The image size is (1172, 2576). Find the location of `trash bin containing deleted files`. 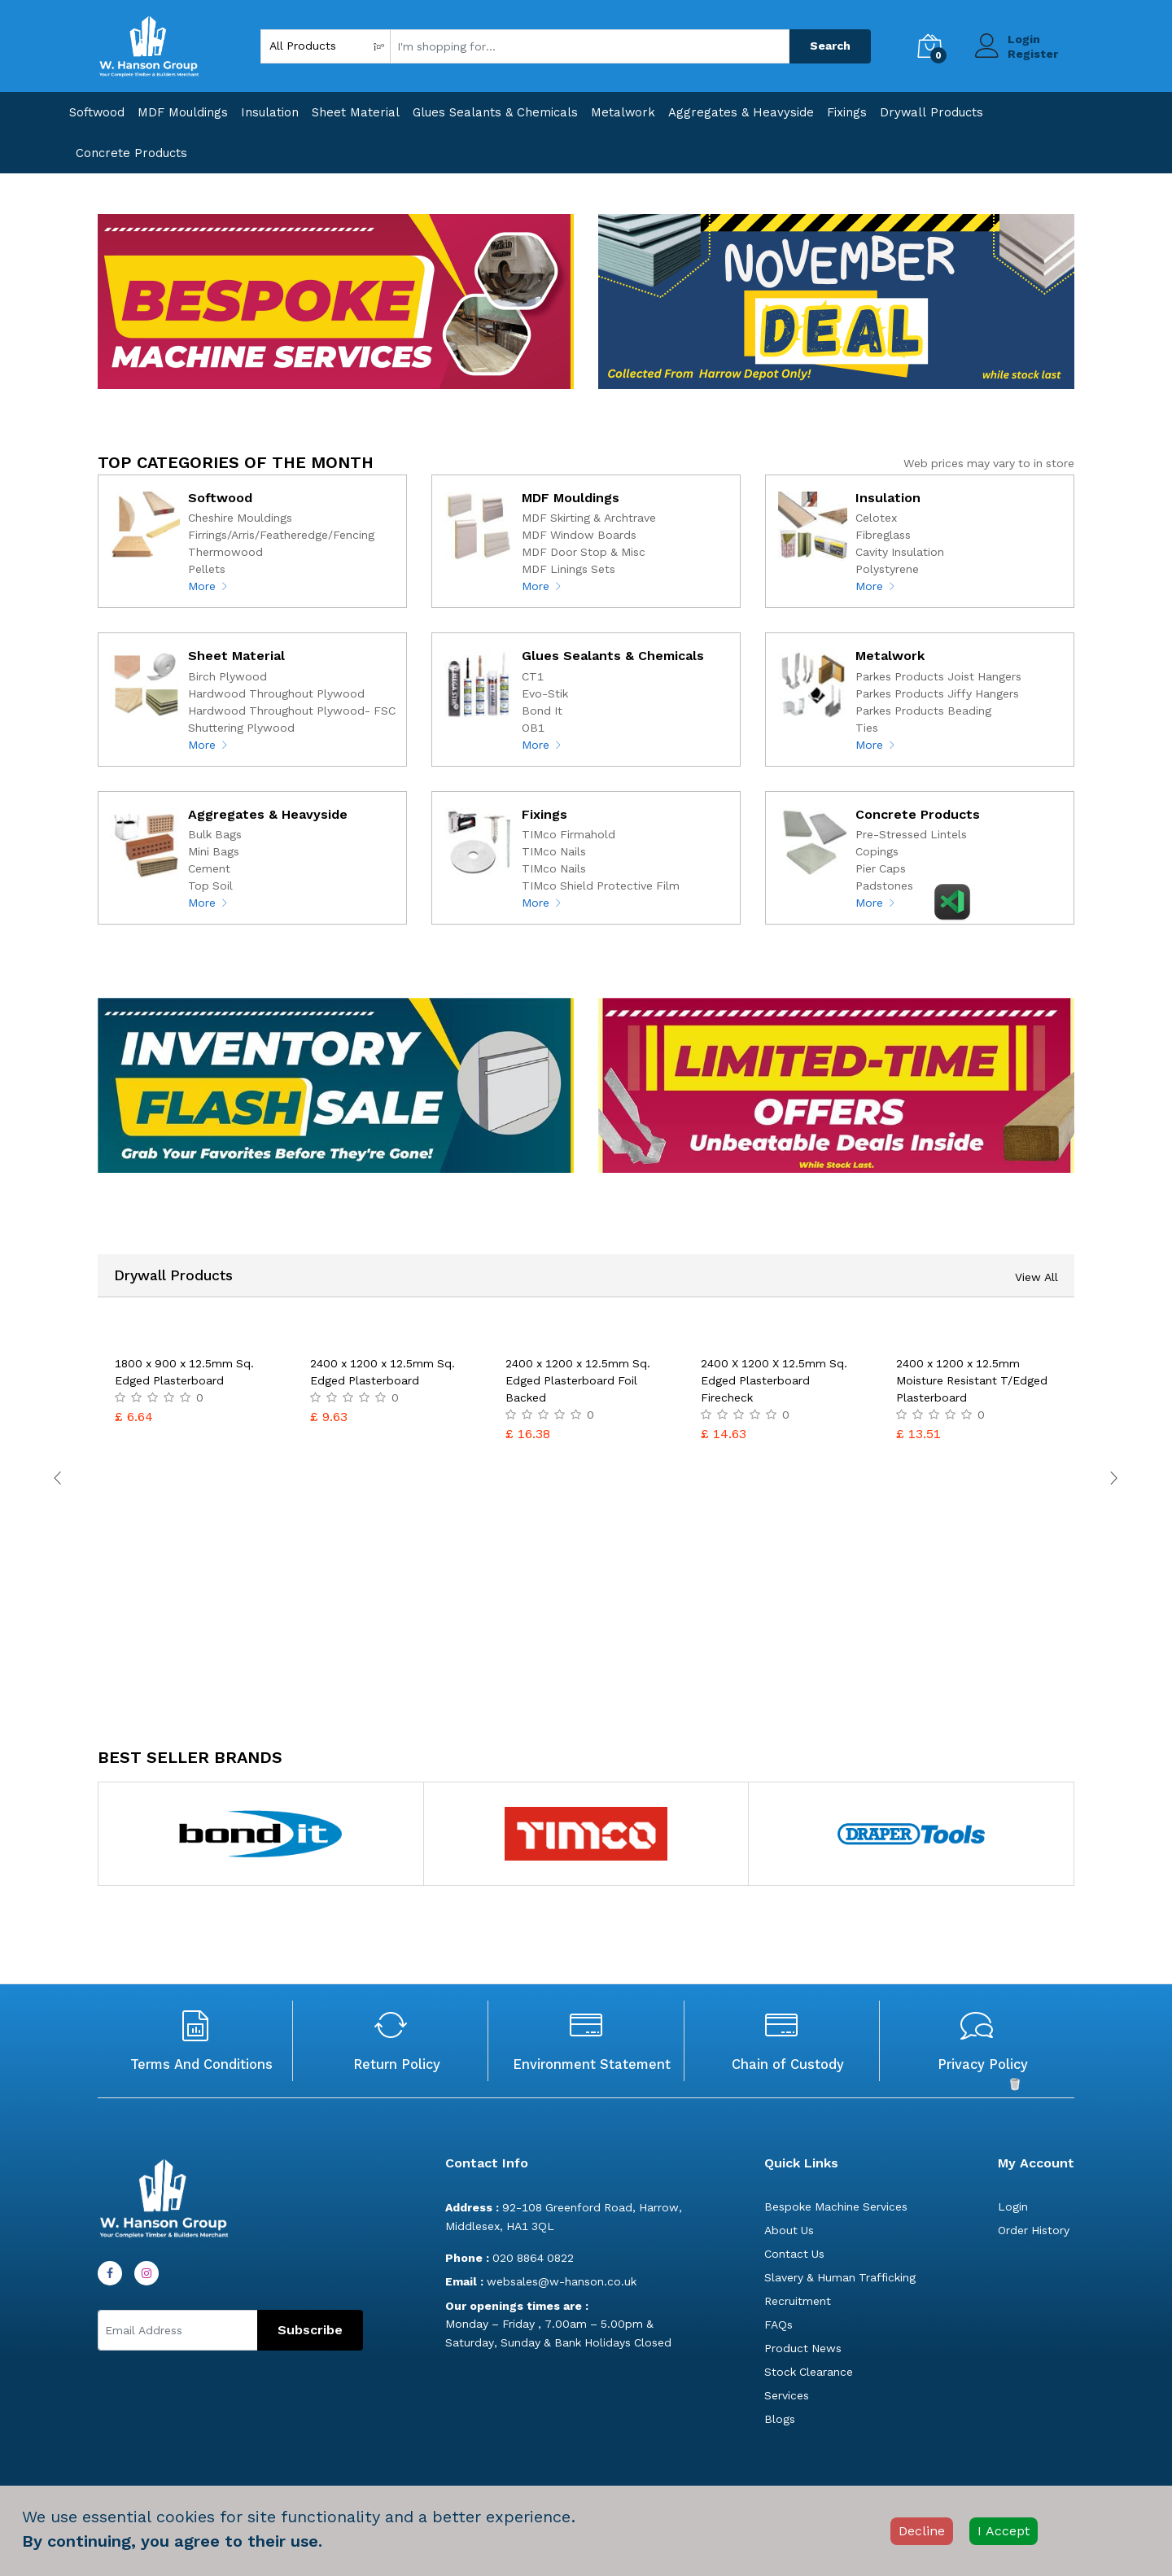

trash bin containing deleted files is located at coordinates (1015, 2084).